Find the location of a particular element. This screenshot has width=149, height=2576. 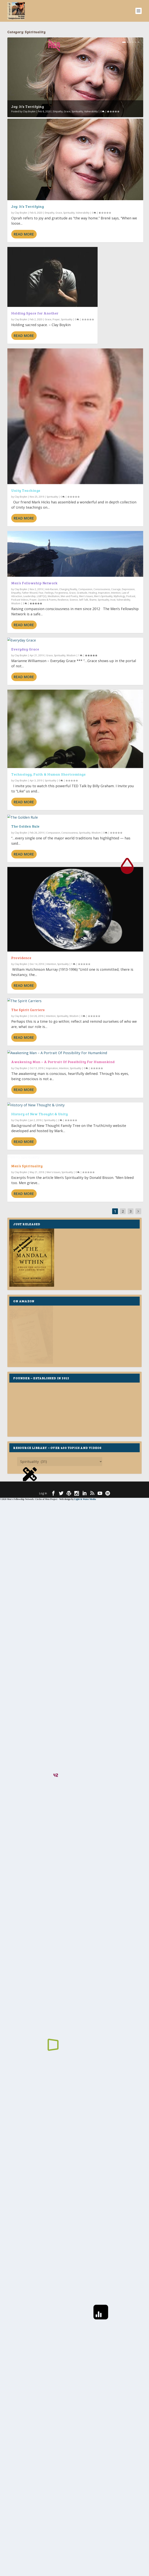

adjust water or liquid fill level is located at coordinates (127, 866).